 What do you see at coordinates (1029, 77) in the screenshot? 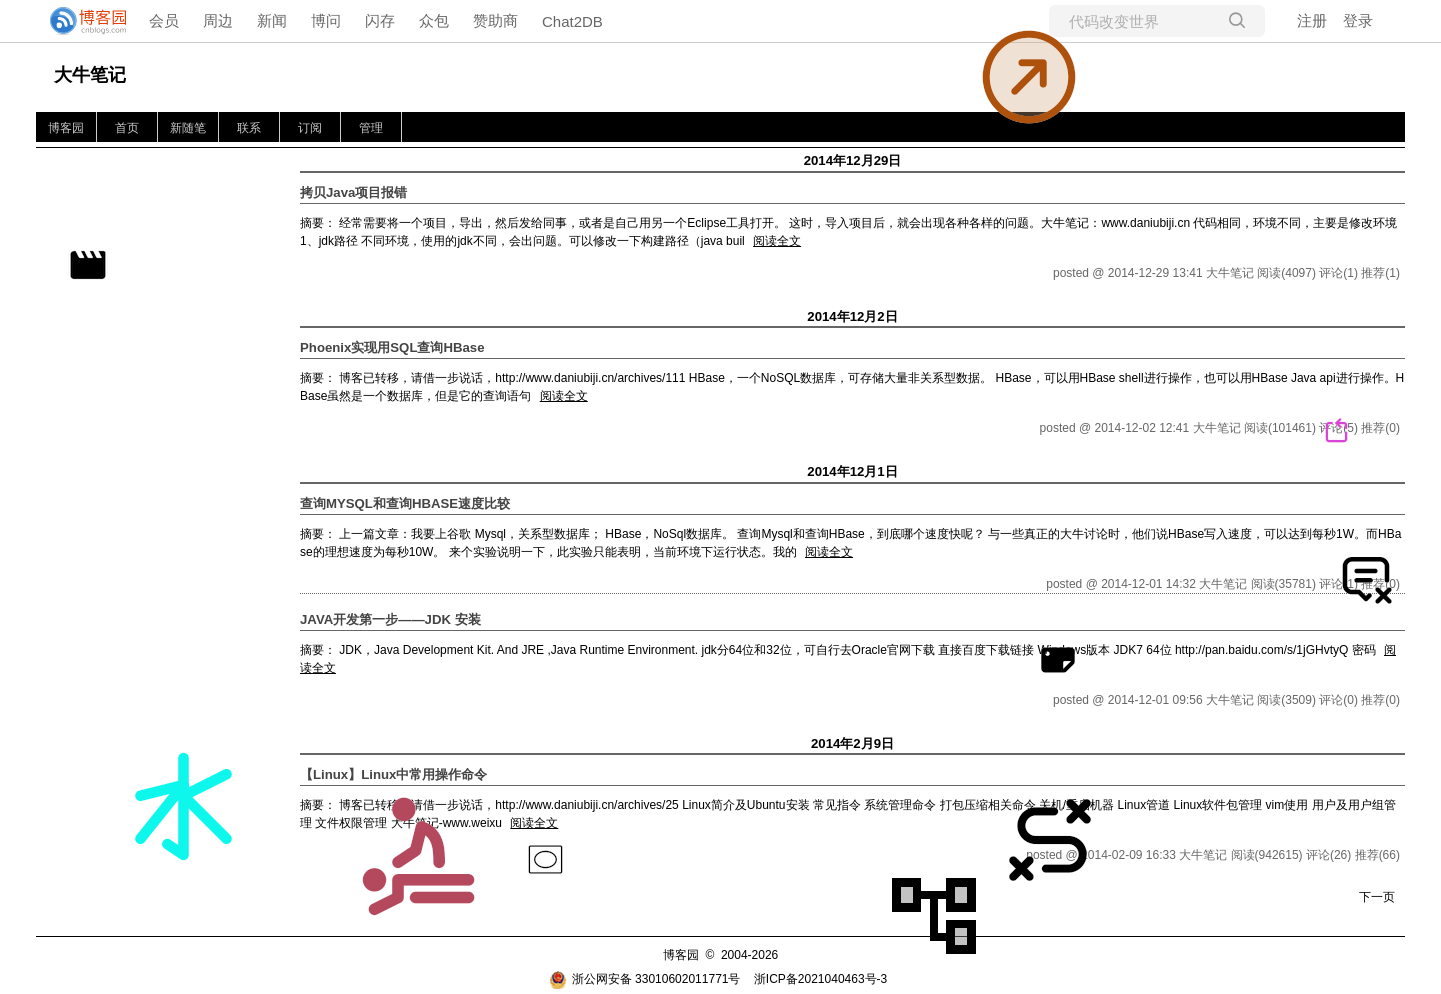
I see `open link in new tab or external window` at bounding box center [1029, 77].